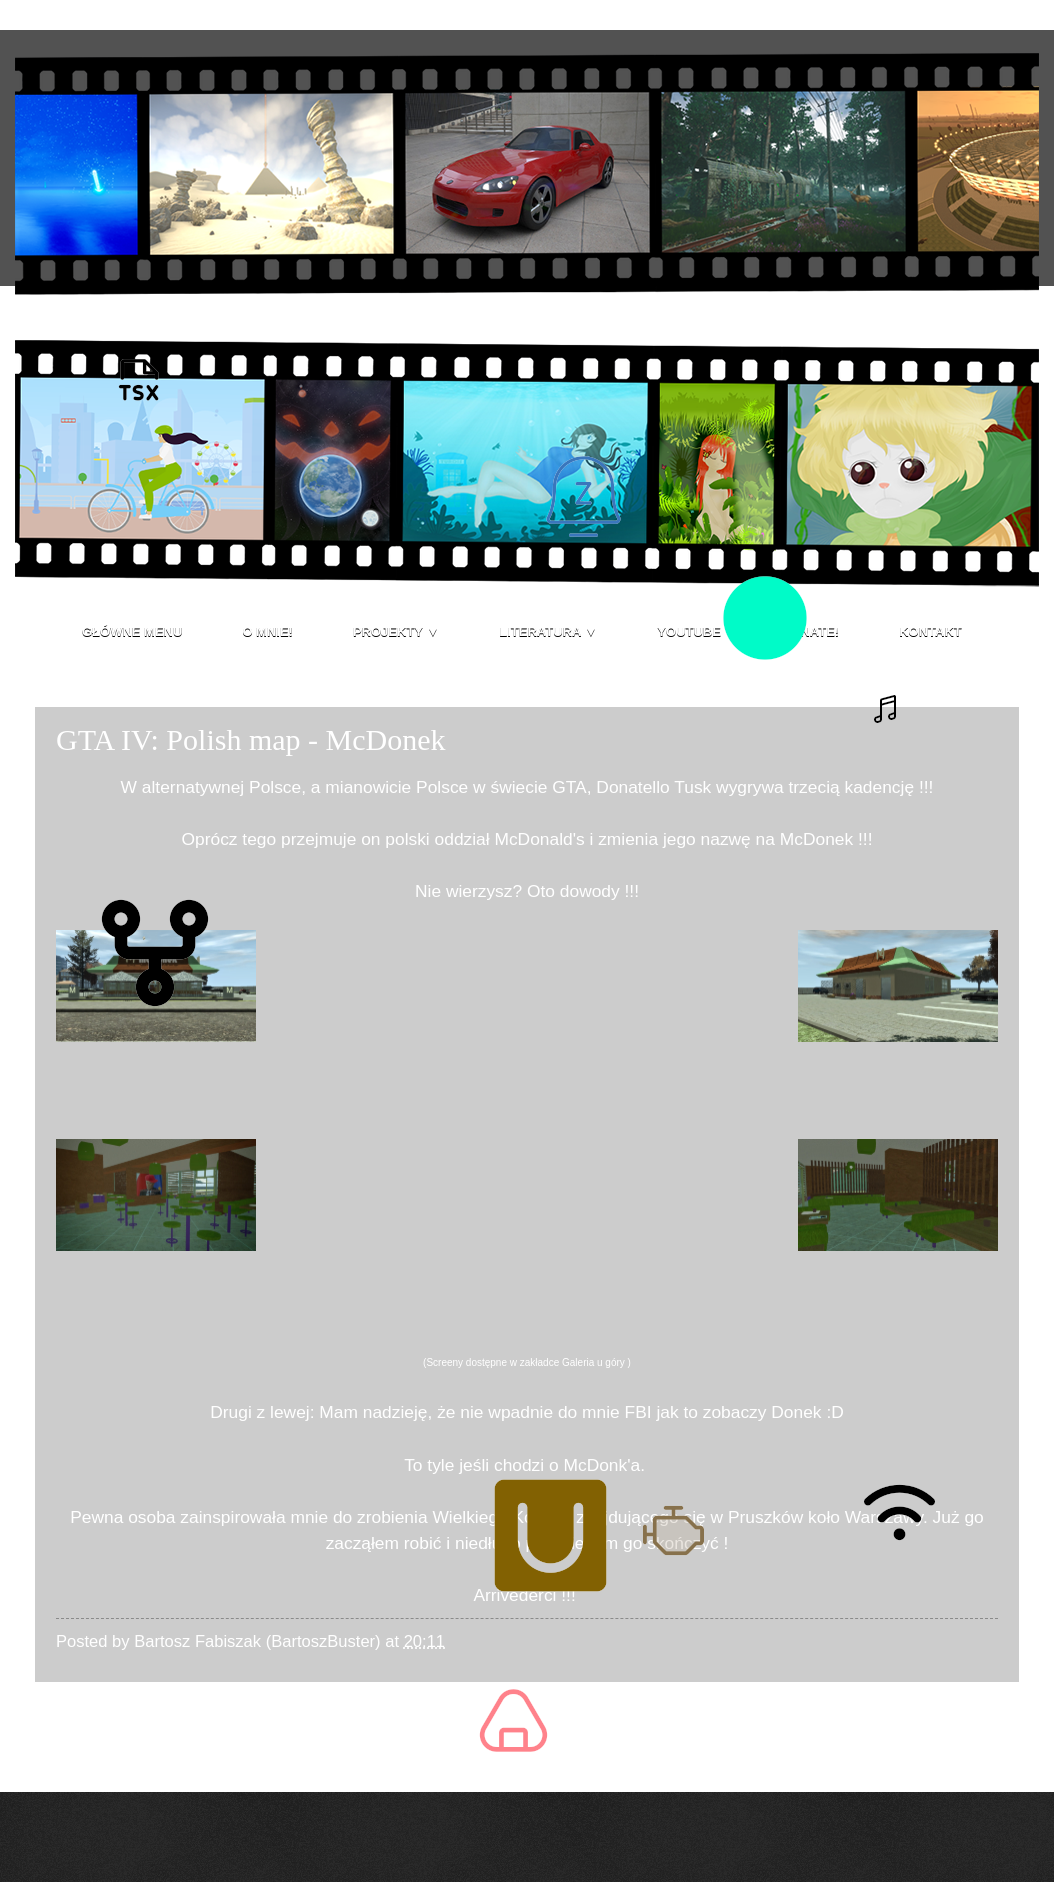  What do you see at coordinates (155, 953) in the screenshot?
I see `fork a repository or branch` at bounding box center [155, 953].